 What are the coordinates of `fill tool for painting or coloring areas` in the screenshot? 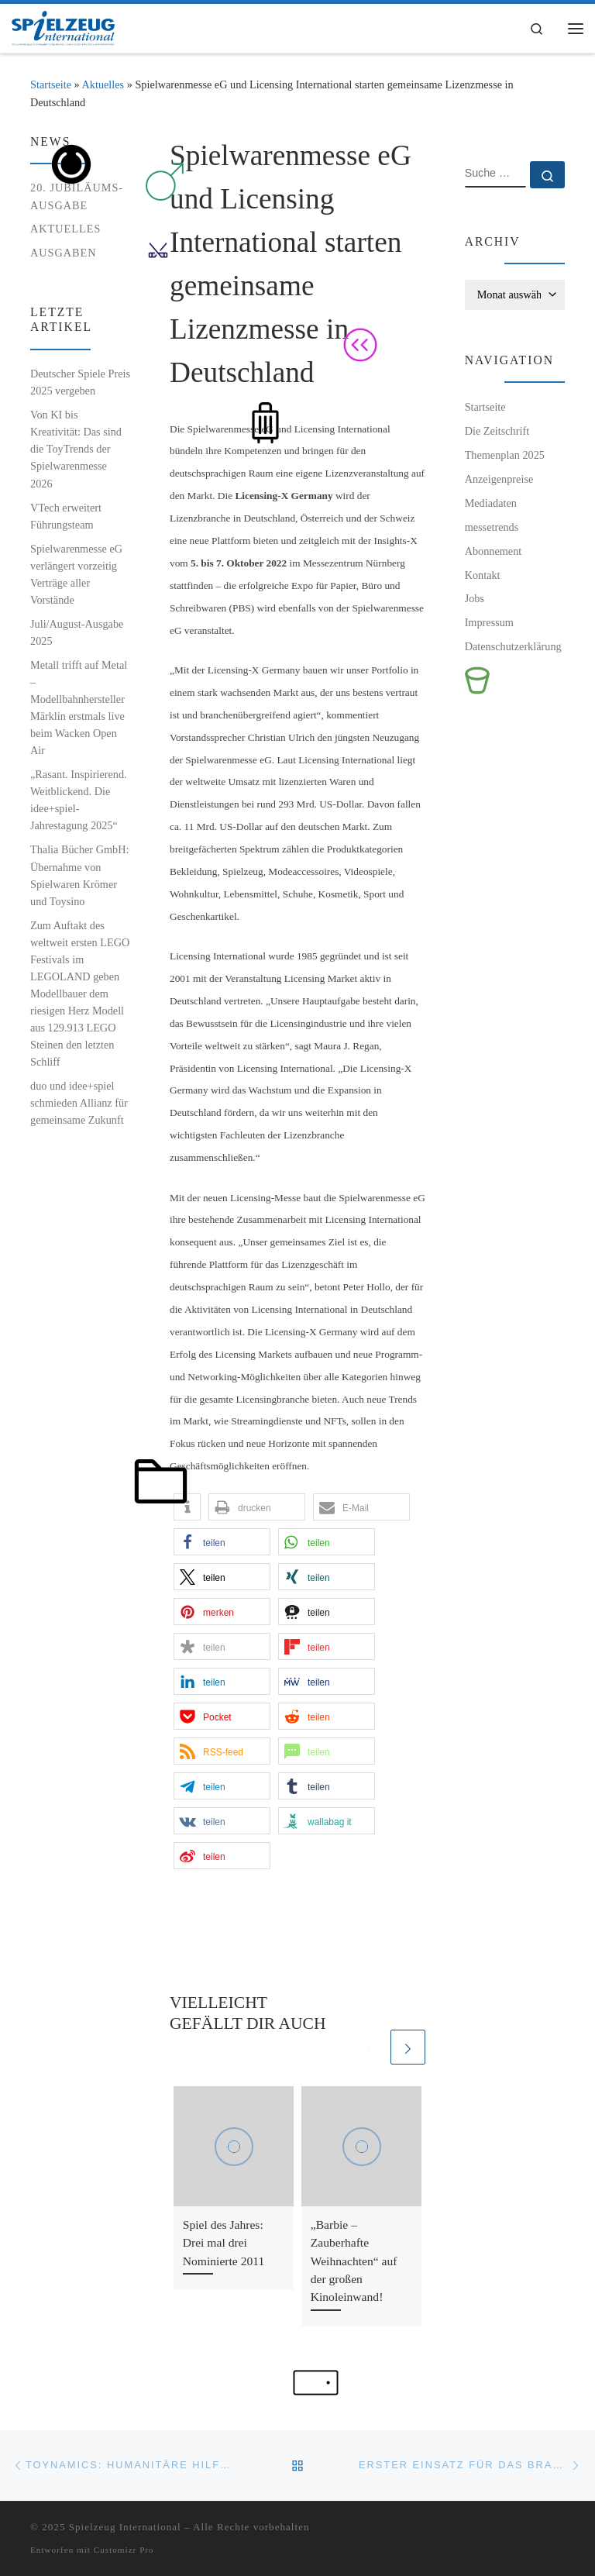 It's located at (477, 680).